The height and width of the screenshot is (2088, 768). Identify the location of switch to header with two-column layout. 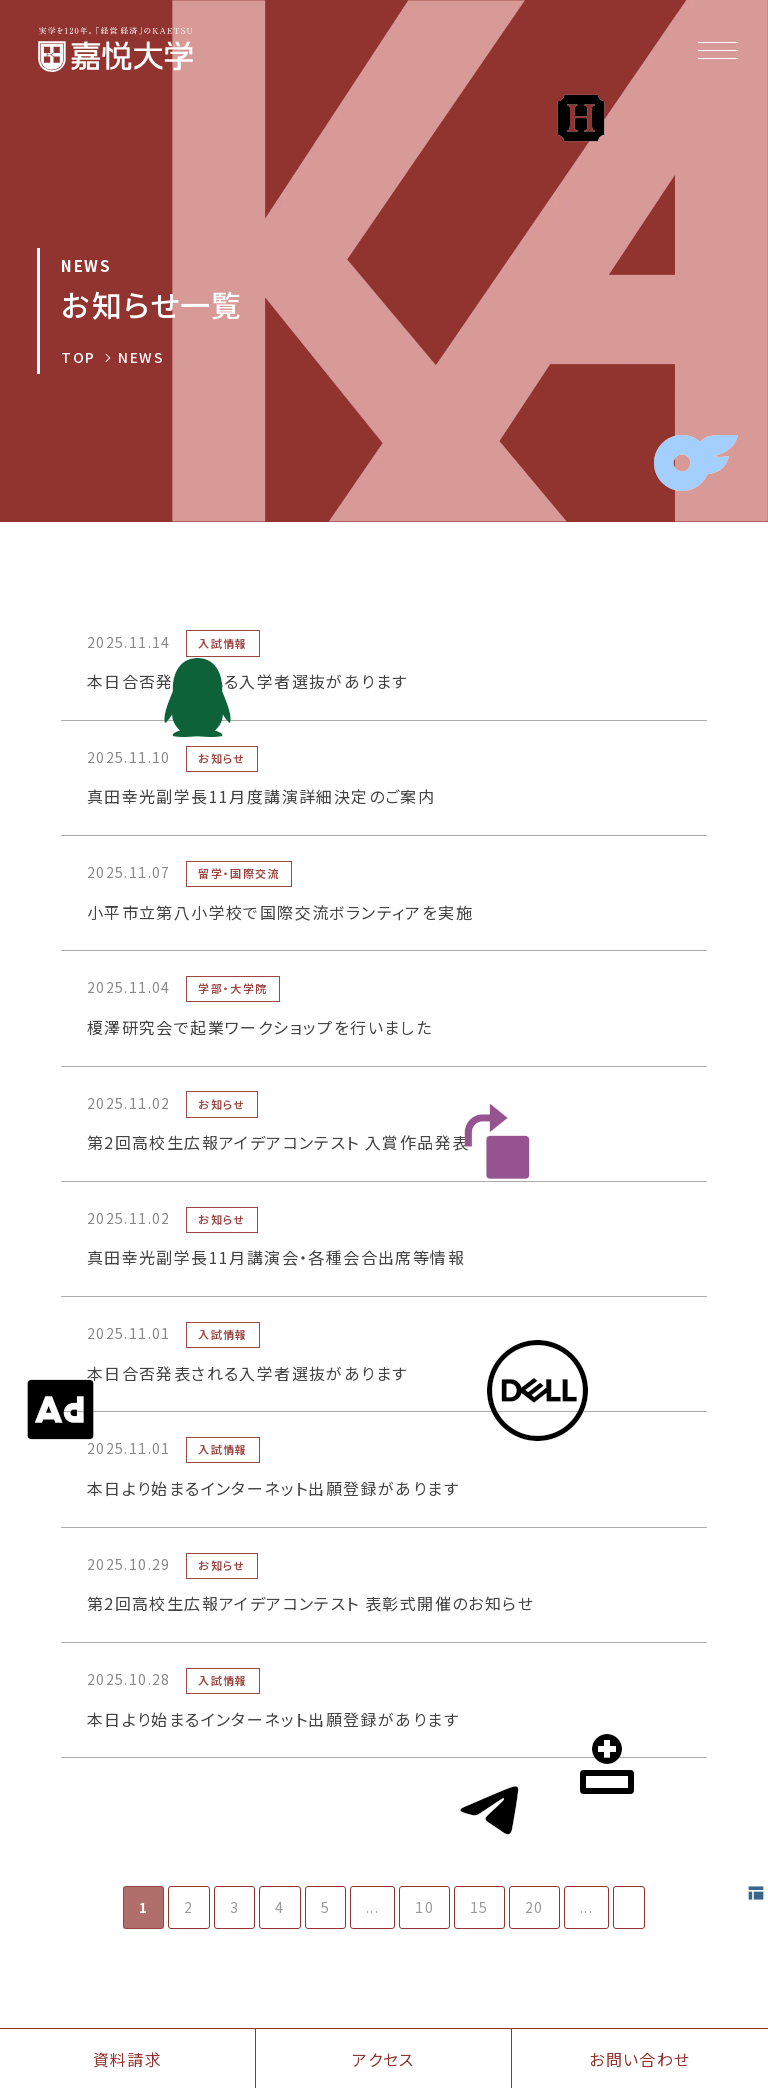
(756, 1893).